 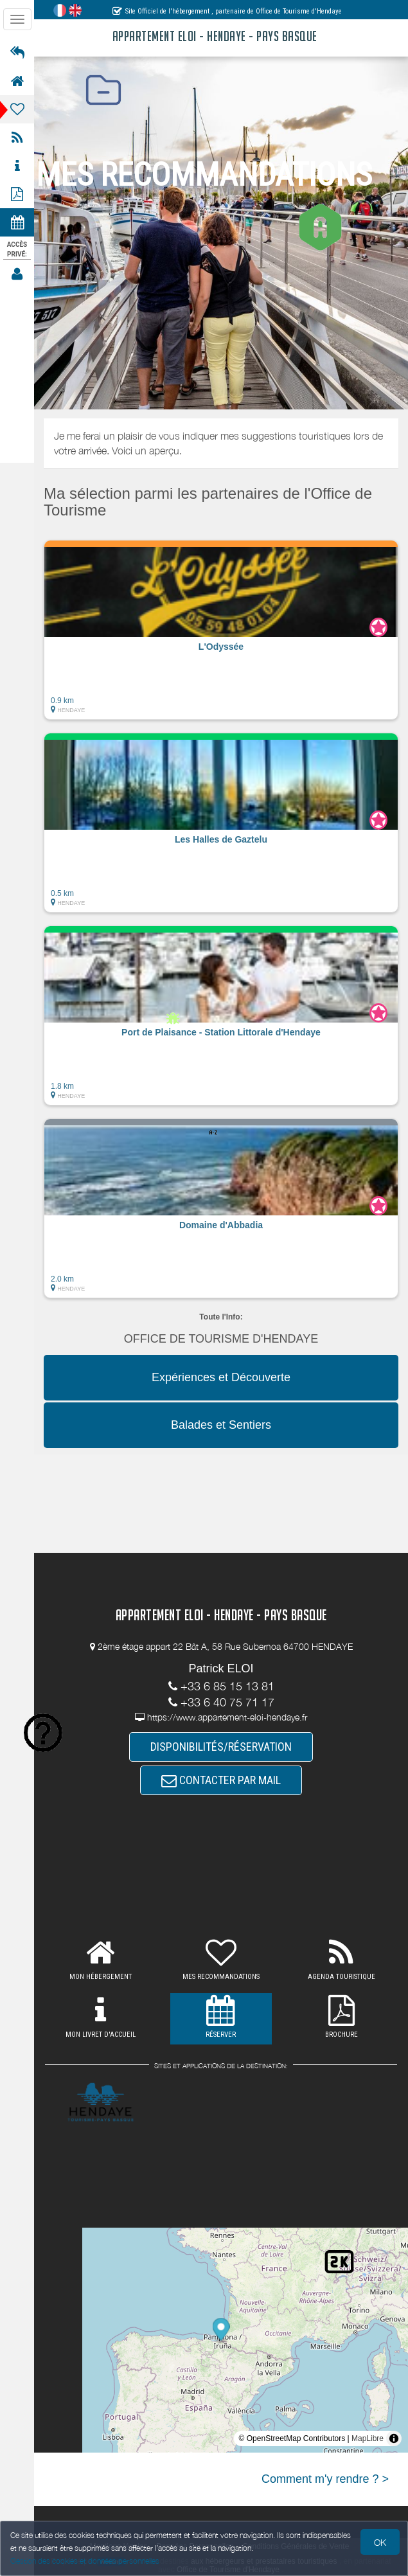 I want to click on sort items alphabetically from A to Z, so click(x=213, y=1132).